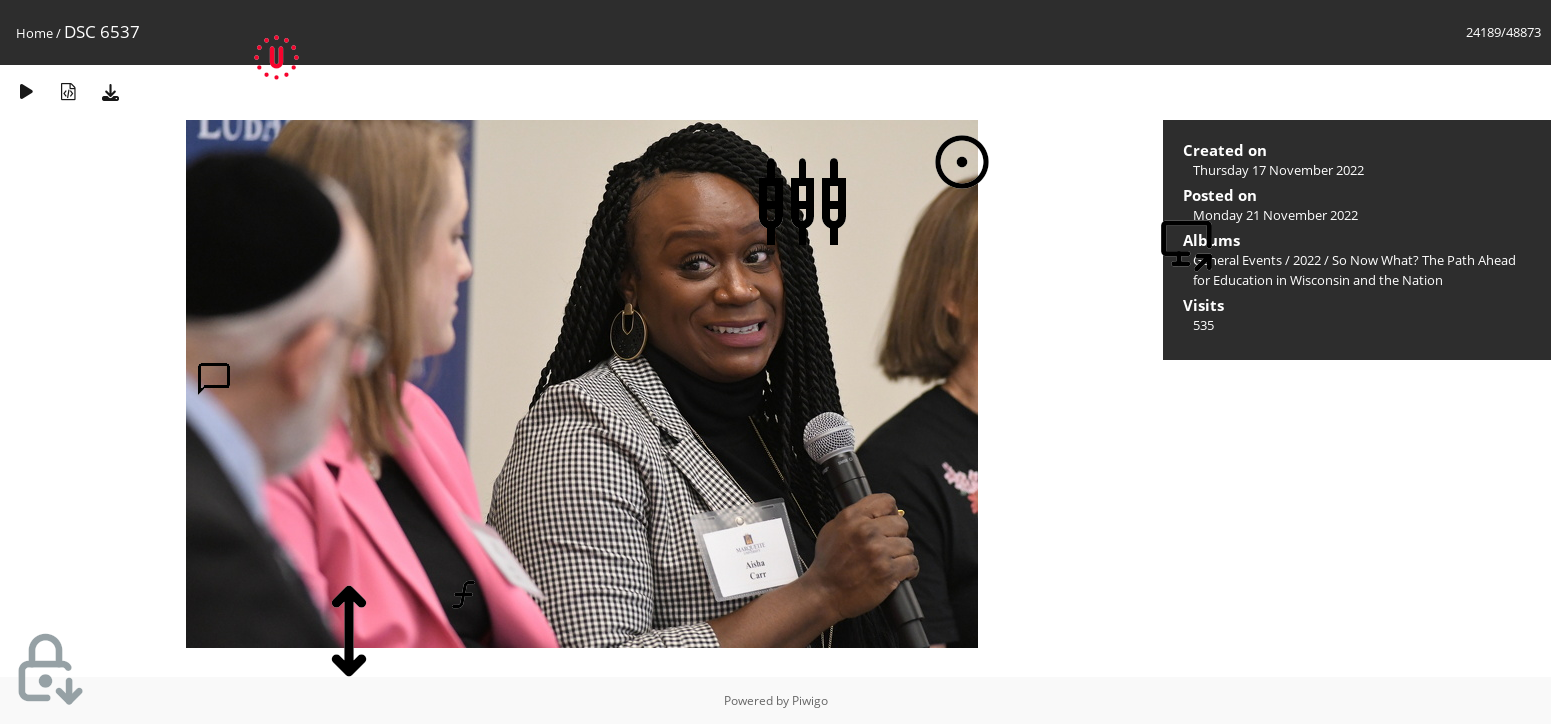  Describe the element at coordinates (802, 201) in the screenshot. I see `configure audio/video input settings` at that location.